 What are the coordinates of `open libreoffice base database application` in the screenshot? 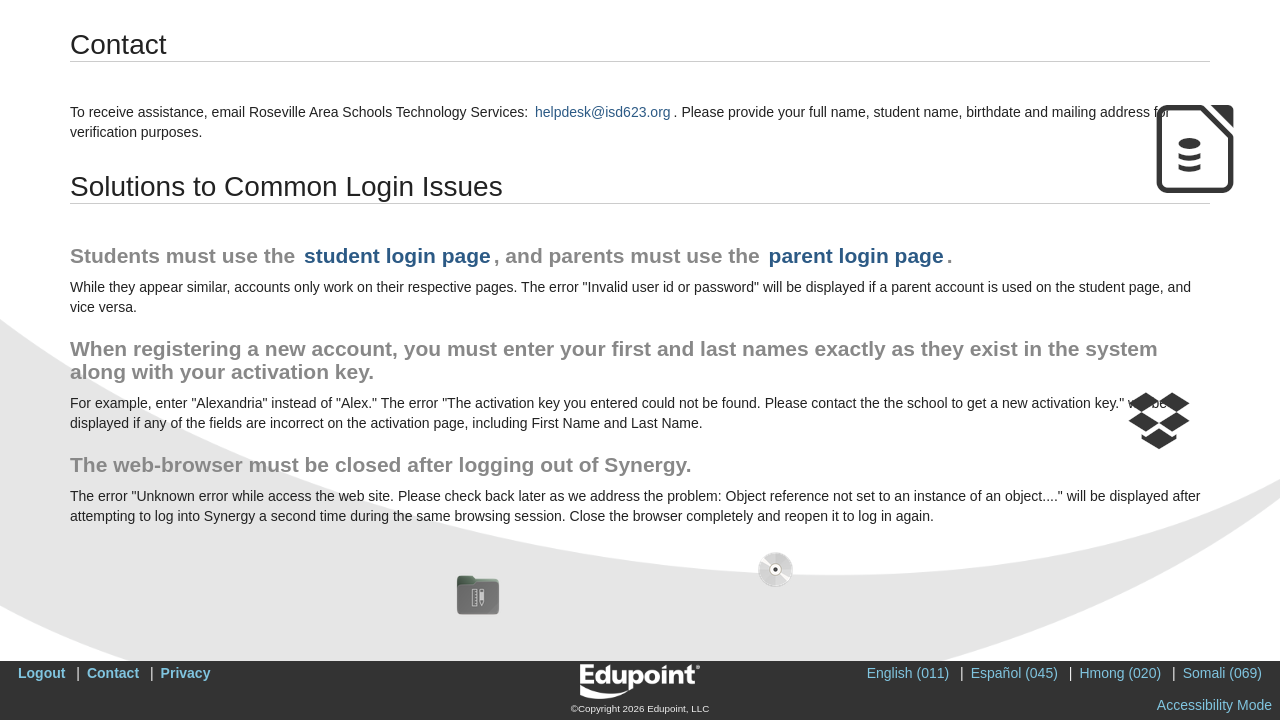 It's located at (1195, 149).